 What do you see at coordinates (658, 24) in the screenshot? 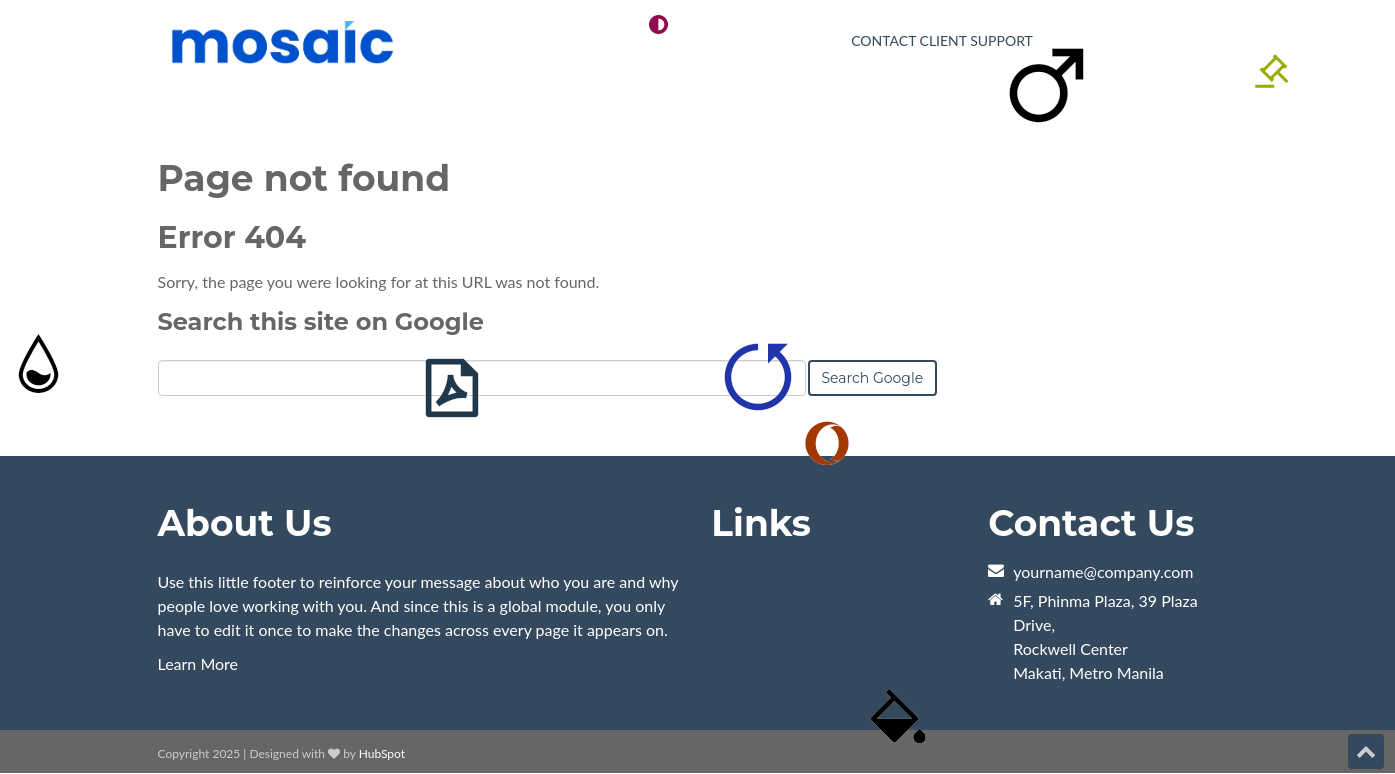
I see `loading indicator showing 50% progress` at bounding box center [658, 24].